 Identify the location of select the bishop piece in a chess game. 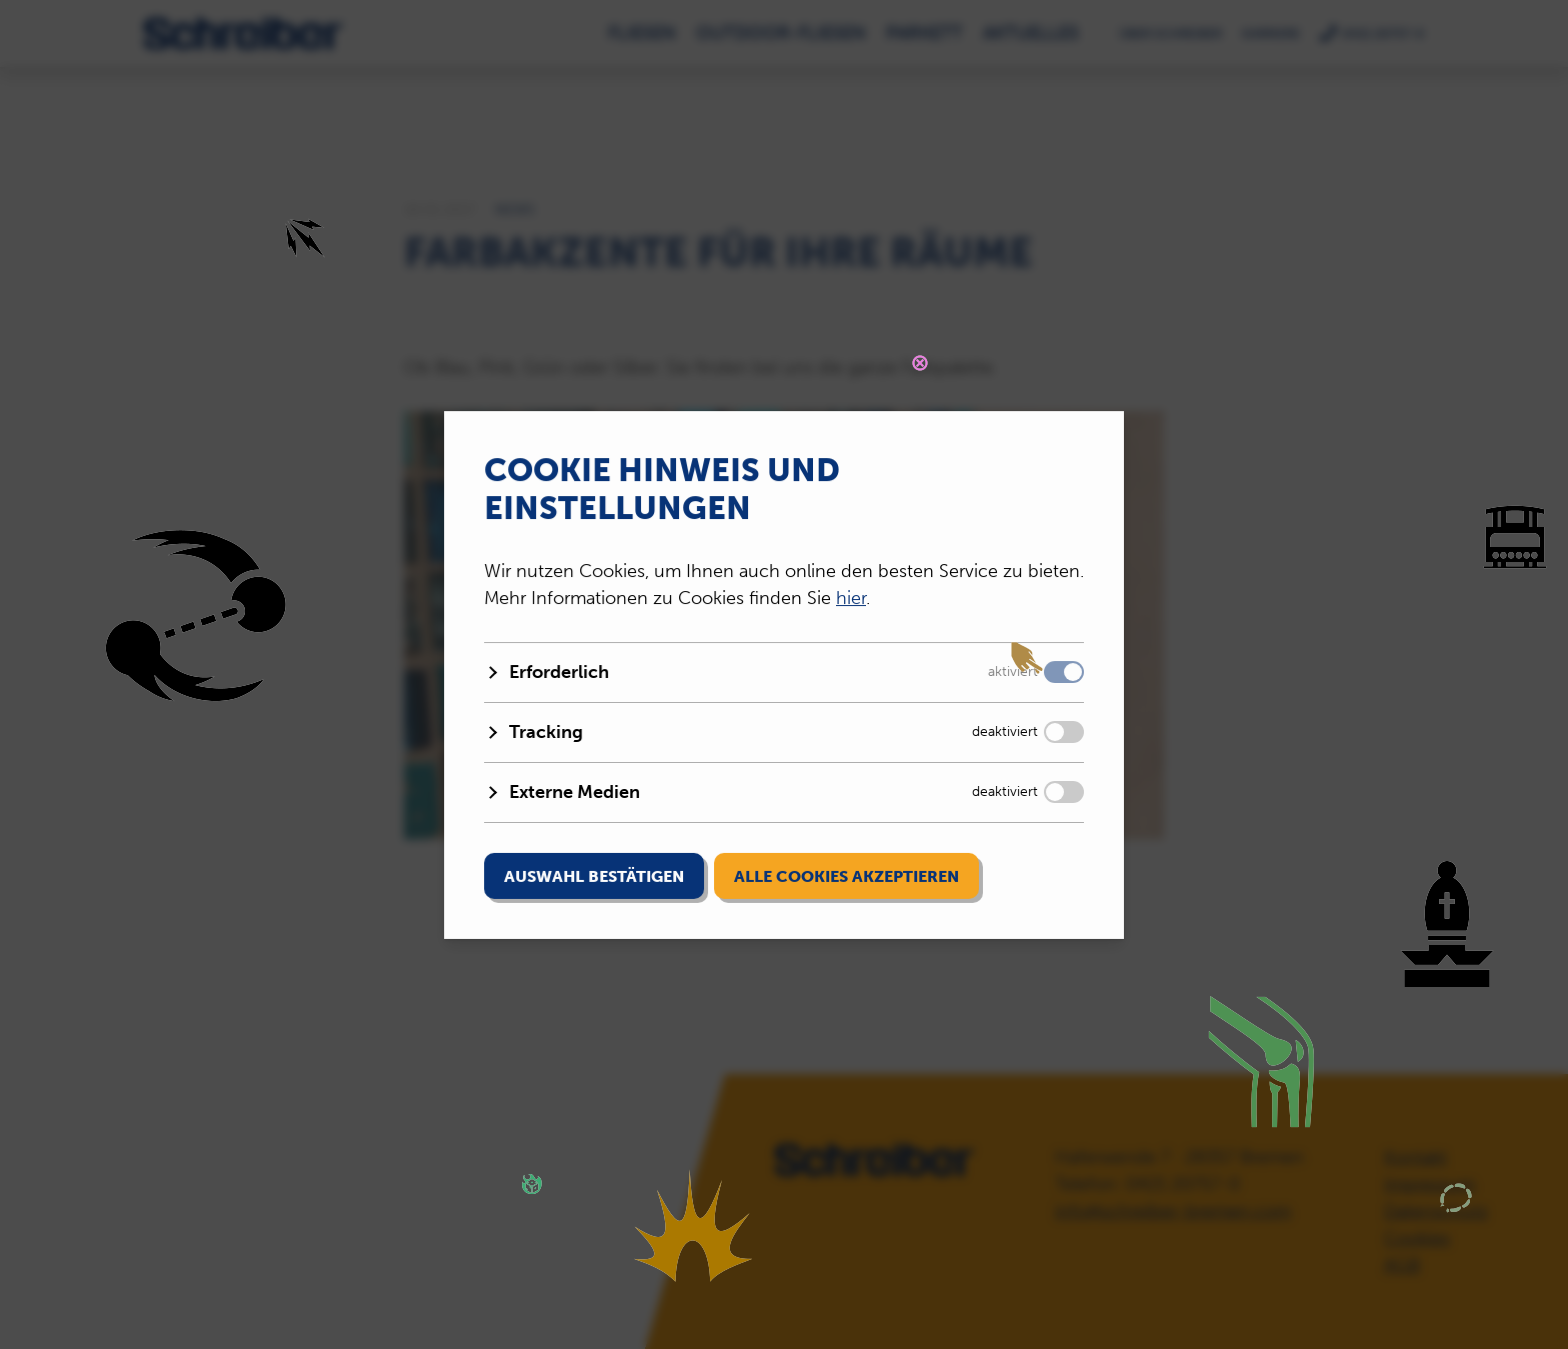
(1447, 924).